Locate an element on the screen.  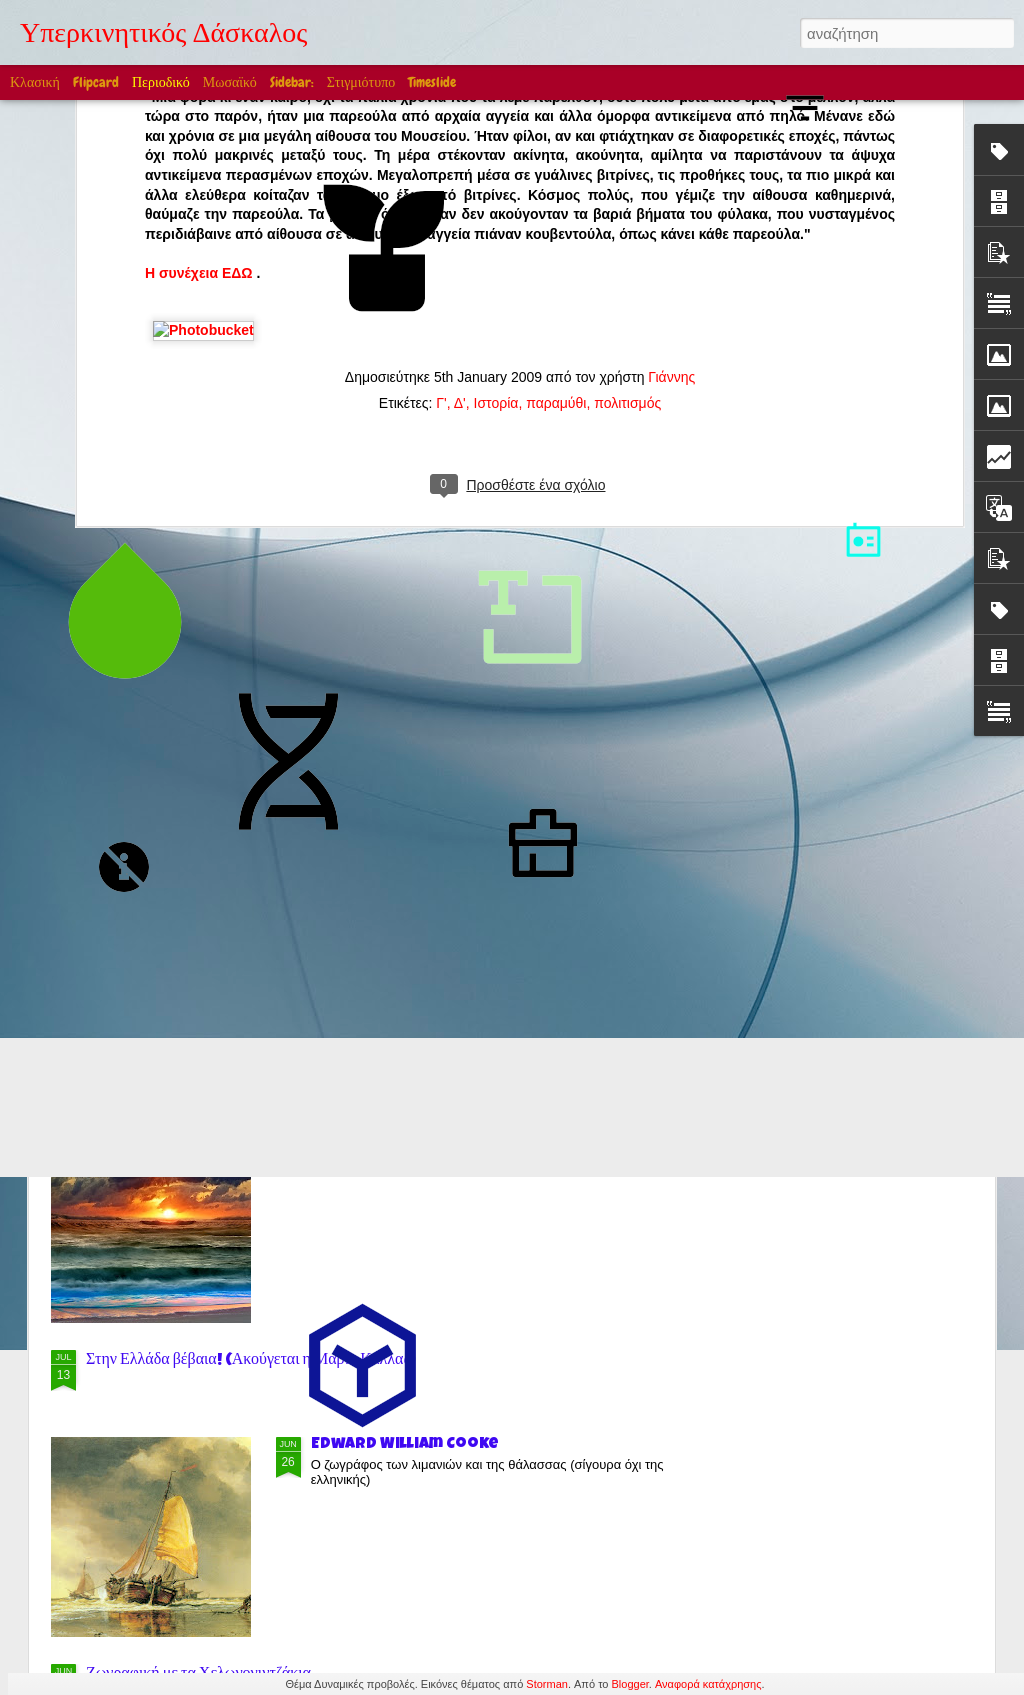
select a color from a palette or color picker is located at coordinates (125, 616).